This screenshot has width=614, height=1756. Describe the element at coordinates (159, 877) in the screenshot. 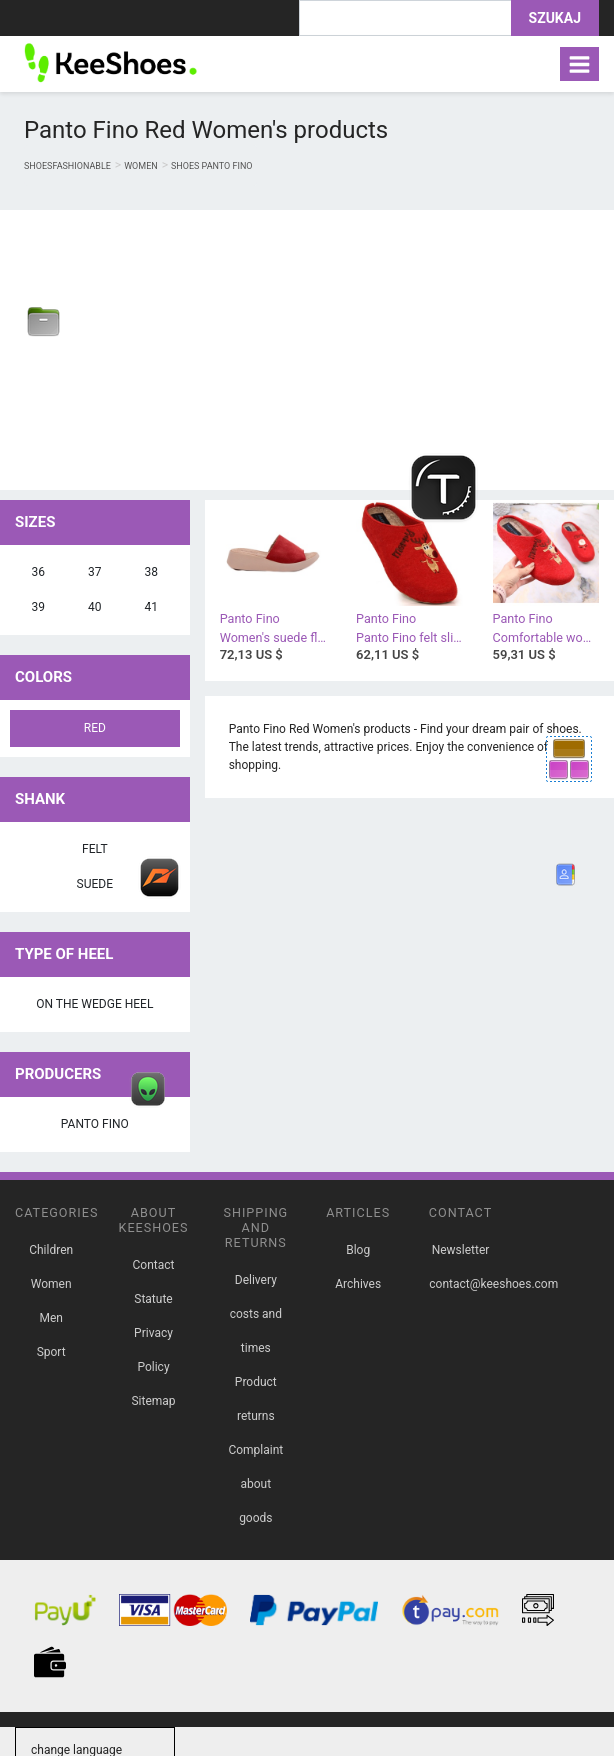

I see `launch need for speed: the run game` at that location.